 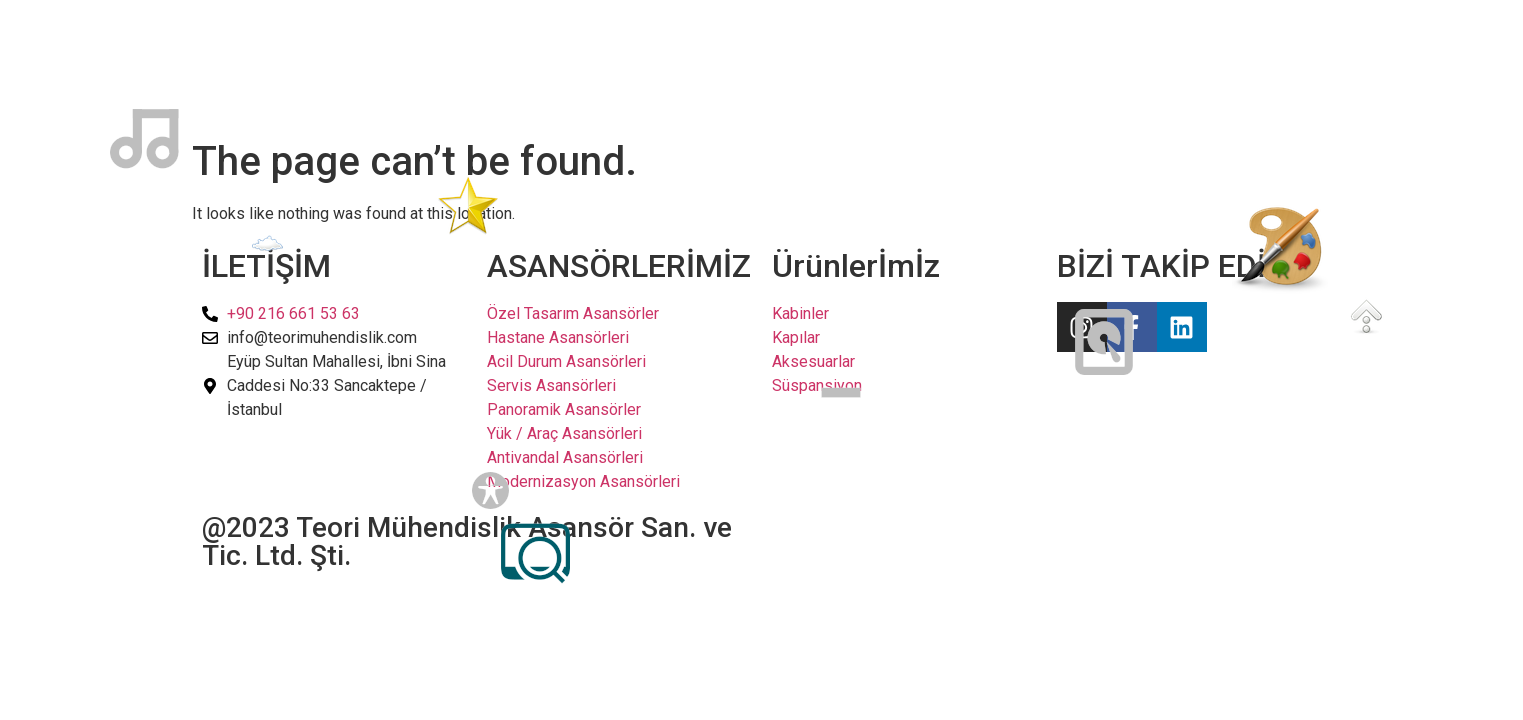 What do you see at coordinates (535, 549) in the screenshot?
I see `open image viewer application` at bounding box center [535, 549].